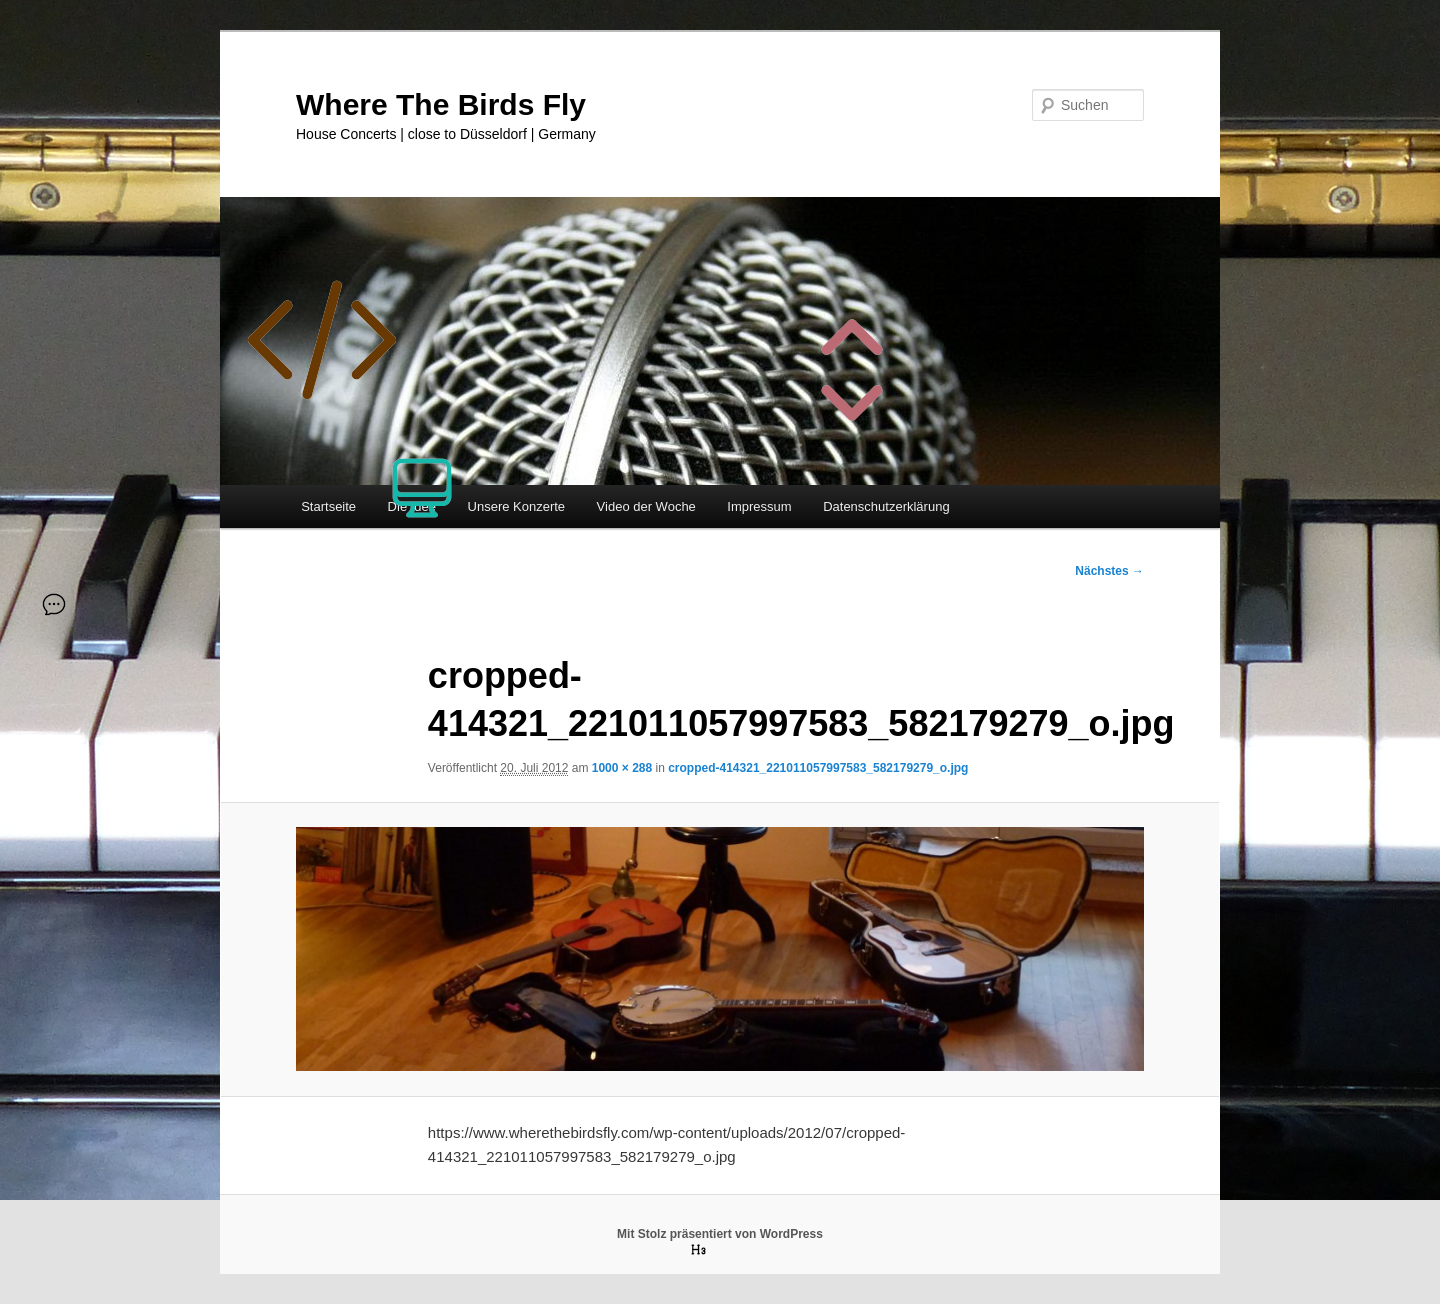 This screenshot has width=1440, height=1304. What do you see at coordinates (422, 488) in the screenshot?
I see `switch to desktop view` at bounding box center [422, 488].